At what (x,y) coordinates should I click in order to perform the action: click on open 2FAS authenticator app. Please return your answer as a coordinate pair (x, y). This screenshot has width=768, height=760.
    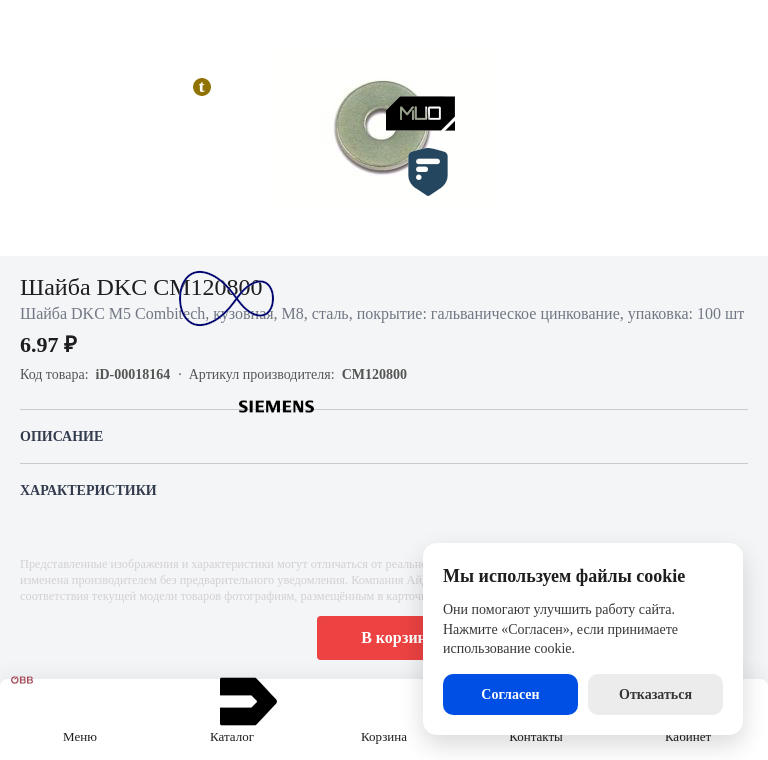
    Looking at the image, I should click on (428, 172).